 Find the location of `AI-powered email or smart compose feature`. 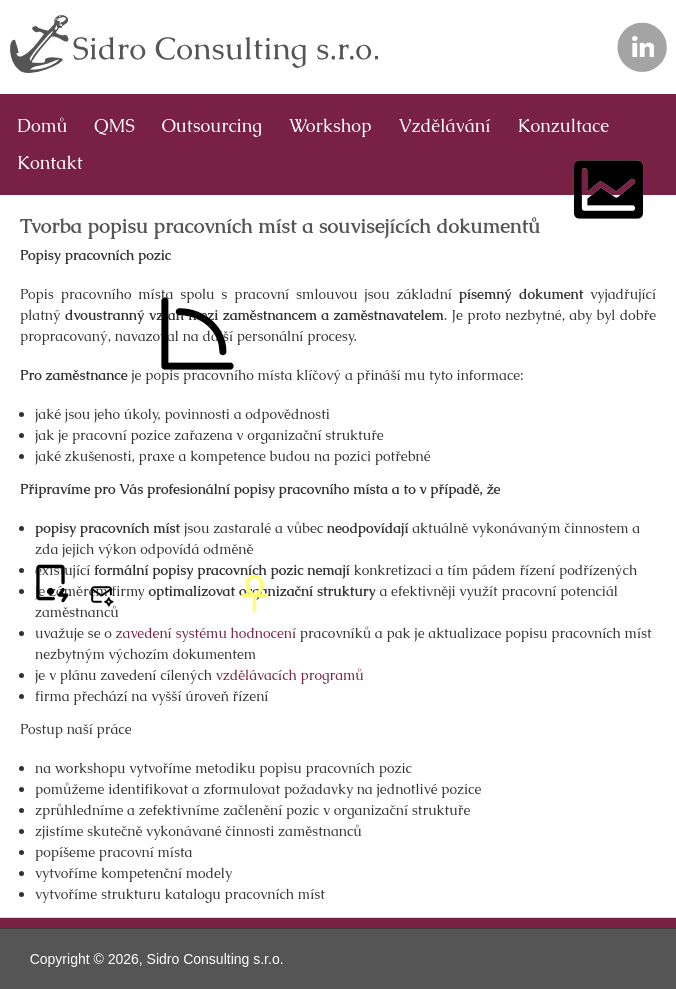

AI-powered email or smart compose feature is located at coordinates (101, 594).